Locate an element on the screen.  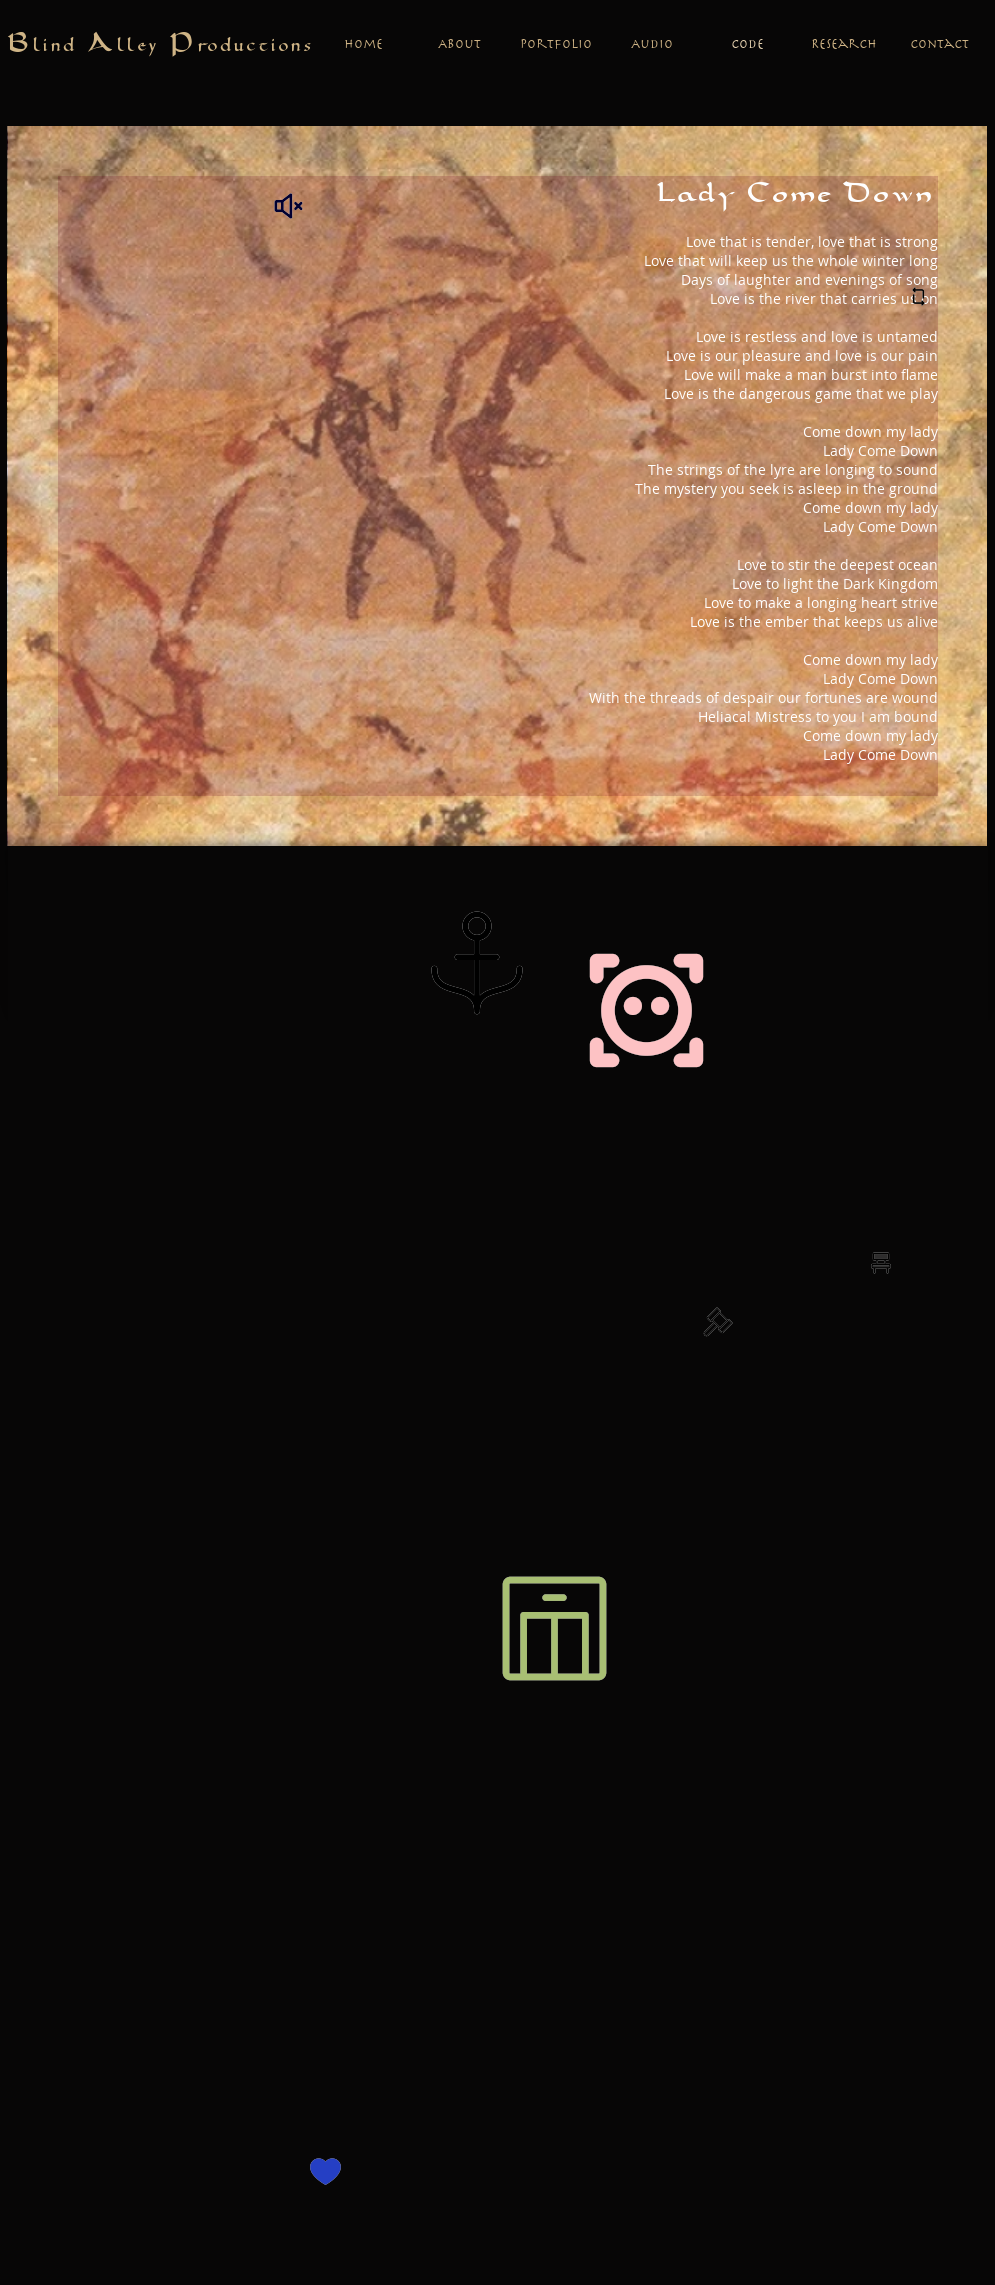
indicates elevator access or location is located at coordinates (554, 1628).